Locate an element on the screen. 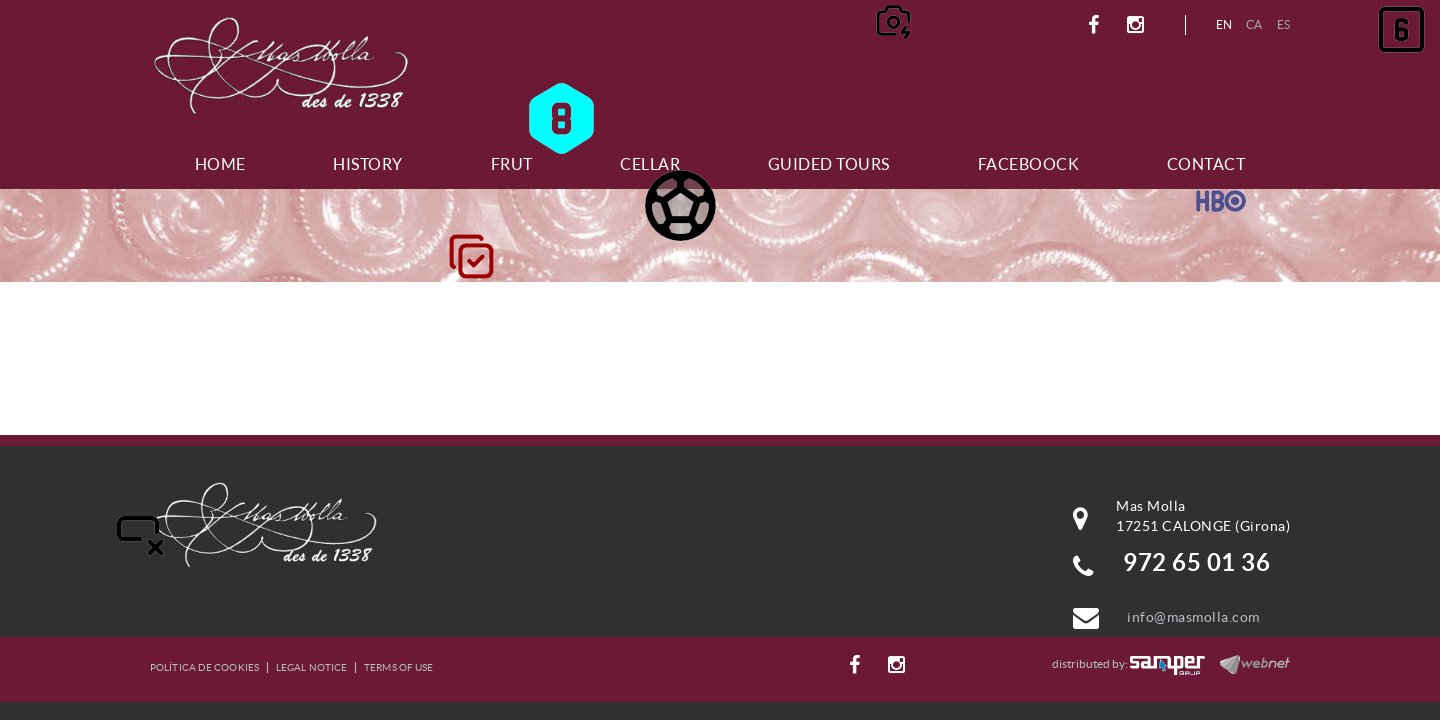 The width and height of the screenshot is (1440, 720). clear input field is located at coordinates (138, 530).